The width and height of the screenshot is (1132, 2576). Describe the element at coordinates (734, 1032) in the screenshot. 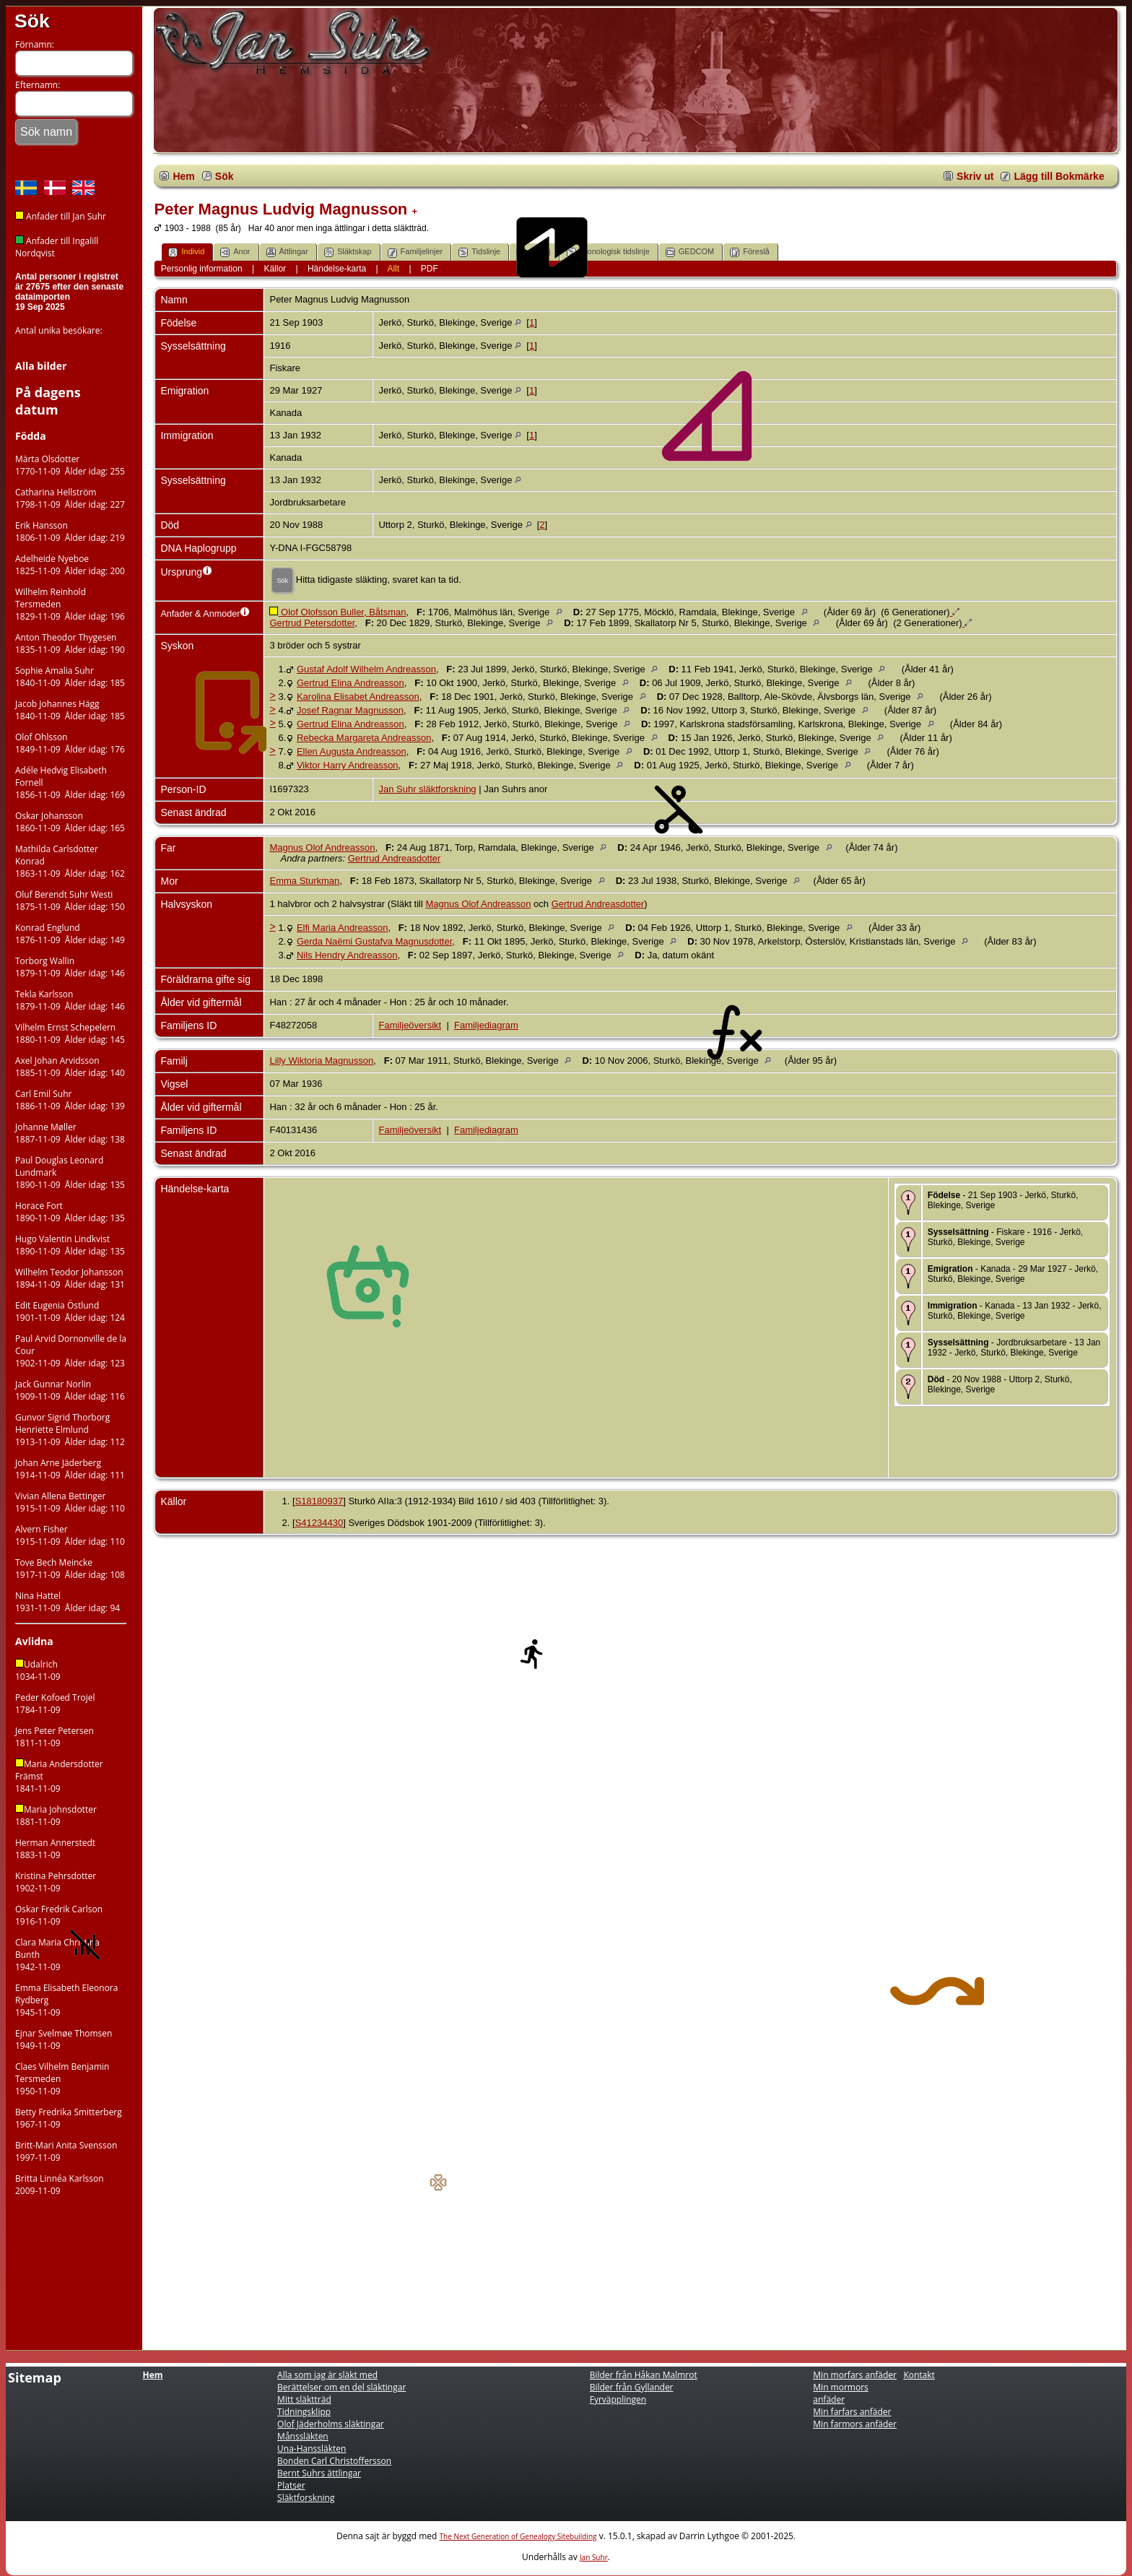

I see `insert a mathematical function or formula` at that location.